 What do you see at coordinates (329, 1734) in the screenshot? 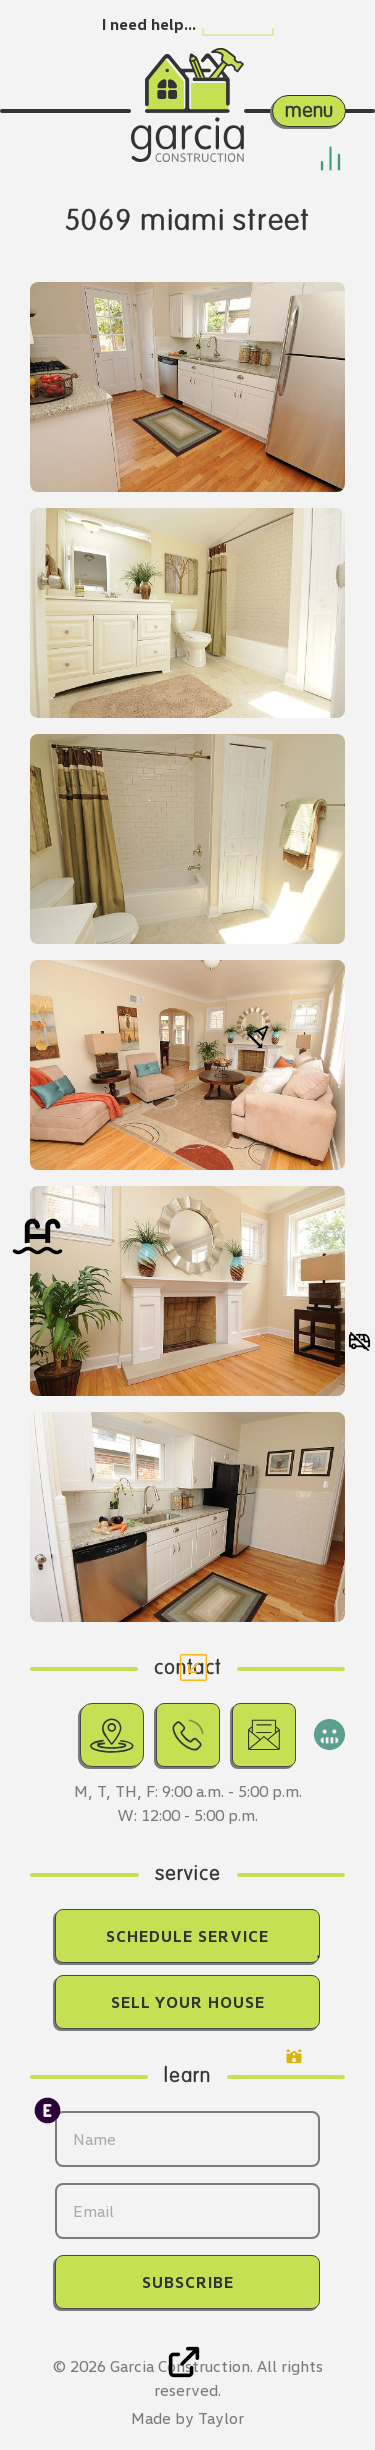
I see `indicates an awkward or uncomfortable situation` at bounding box center [329, 1734].